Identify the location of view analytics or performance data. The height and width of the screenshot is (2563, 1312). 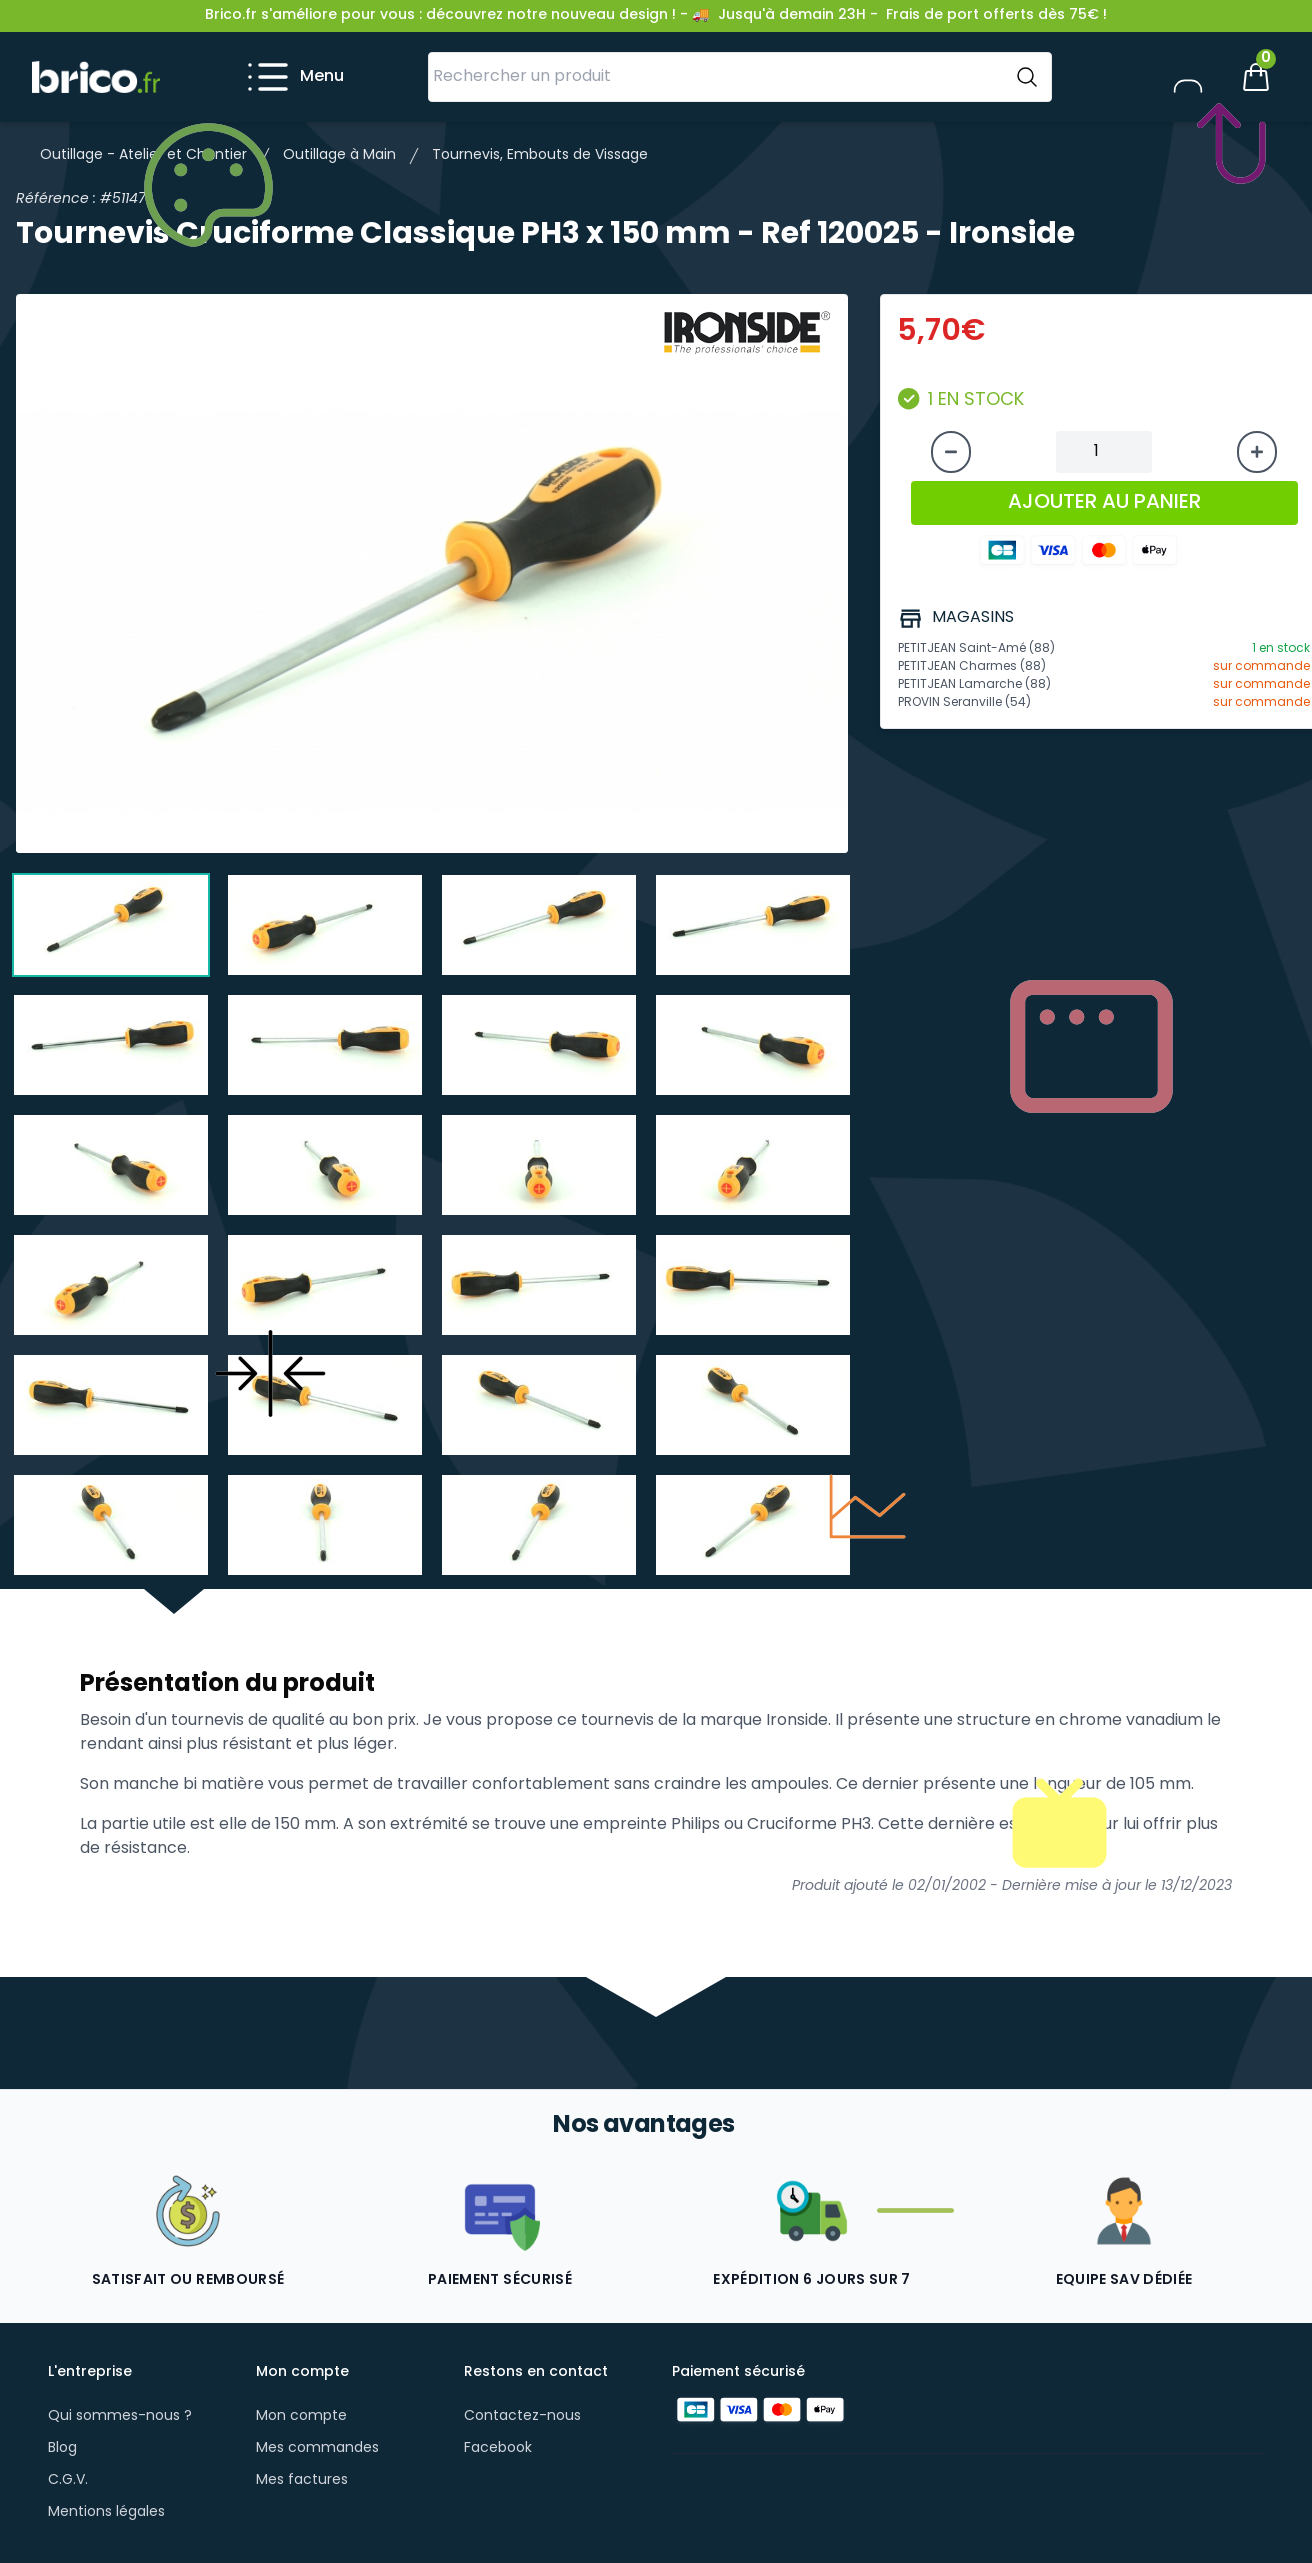
(867, 1506).